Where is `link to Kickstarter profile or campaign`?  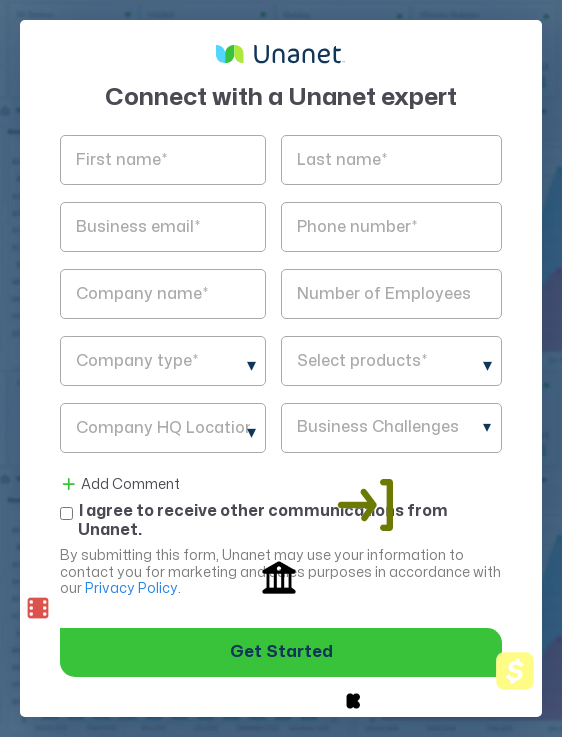
link to Kickstarter profile or campaign is located at coordinates (353, 701).